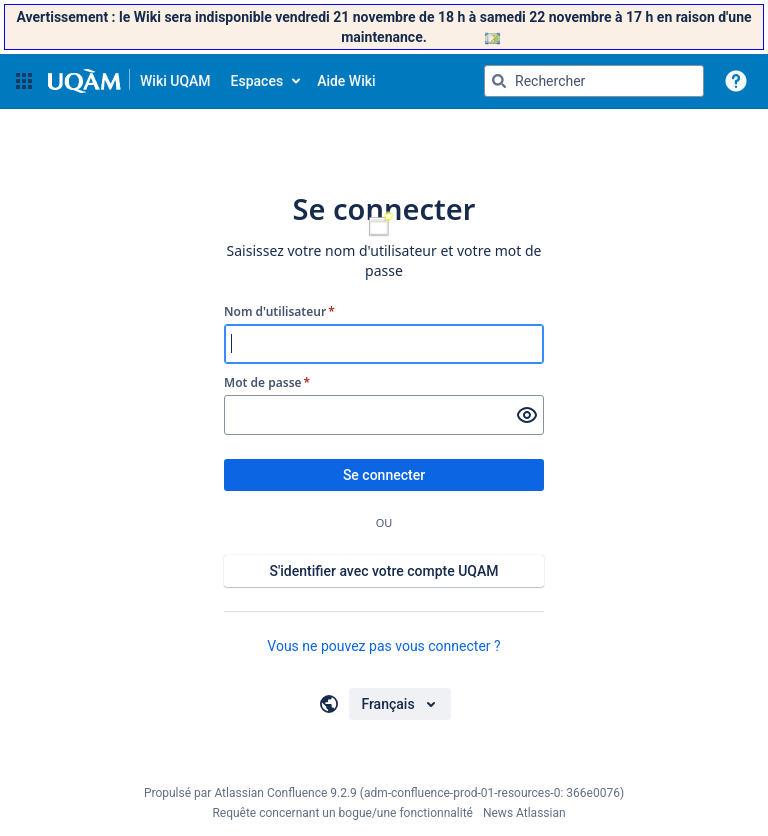 The width and height of the screenshot is (768, 836). I want to click on indicates a file or shortcut saved to desktop, so click(492, 38).